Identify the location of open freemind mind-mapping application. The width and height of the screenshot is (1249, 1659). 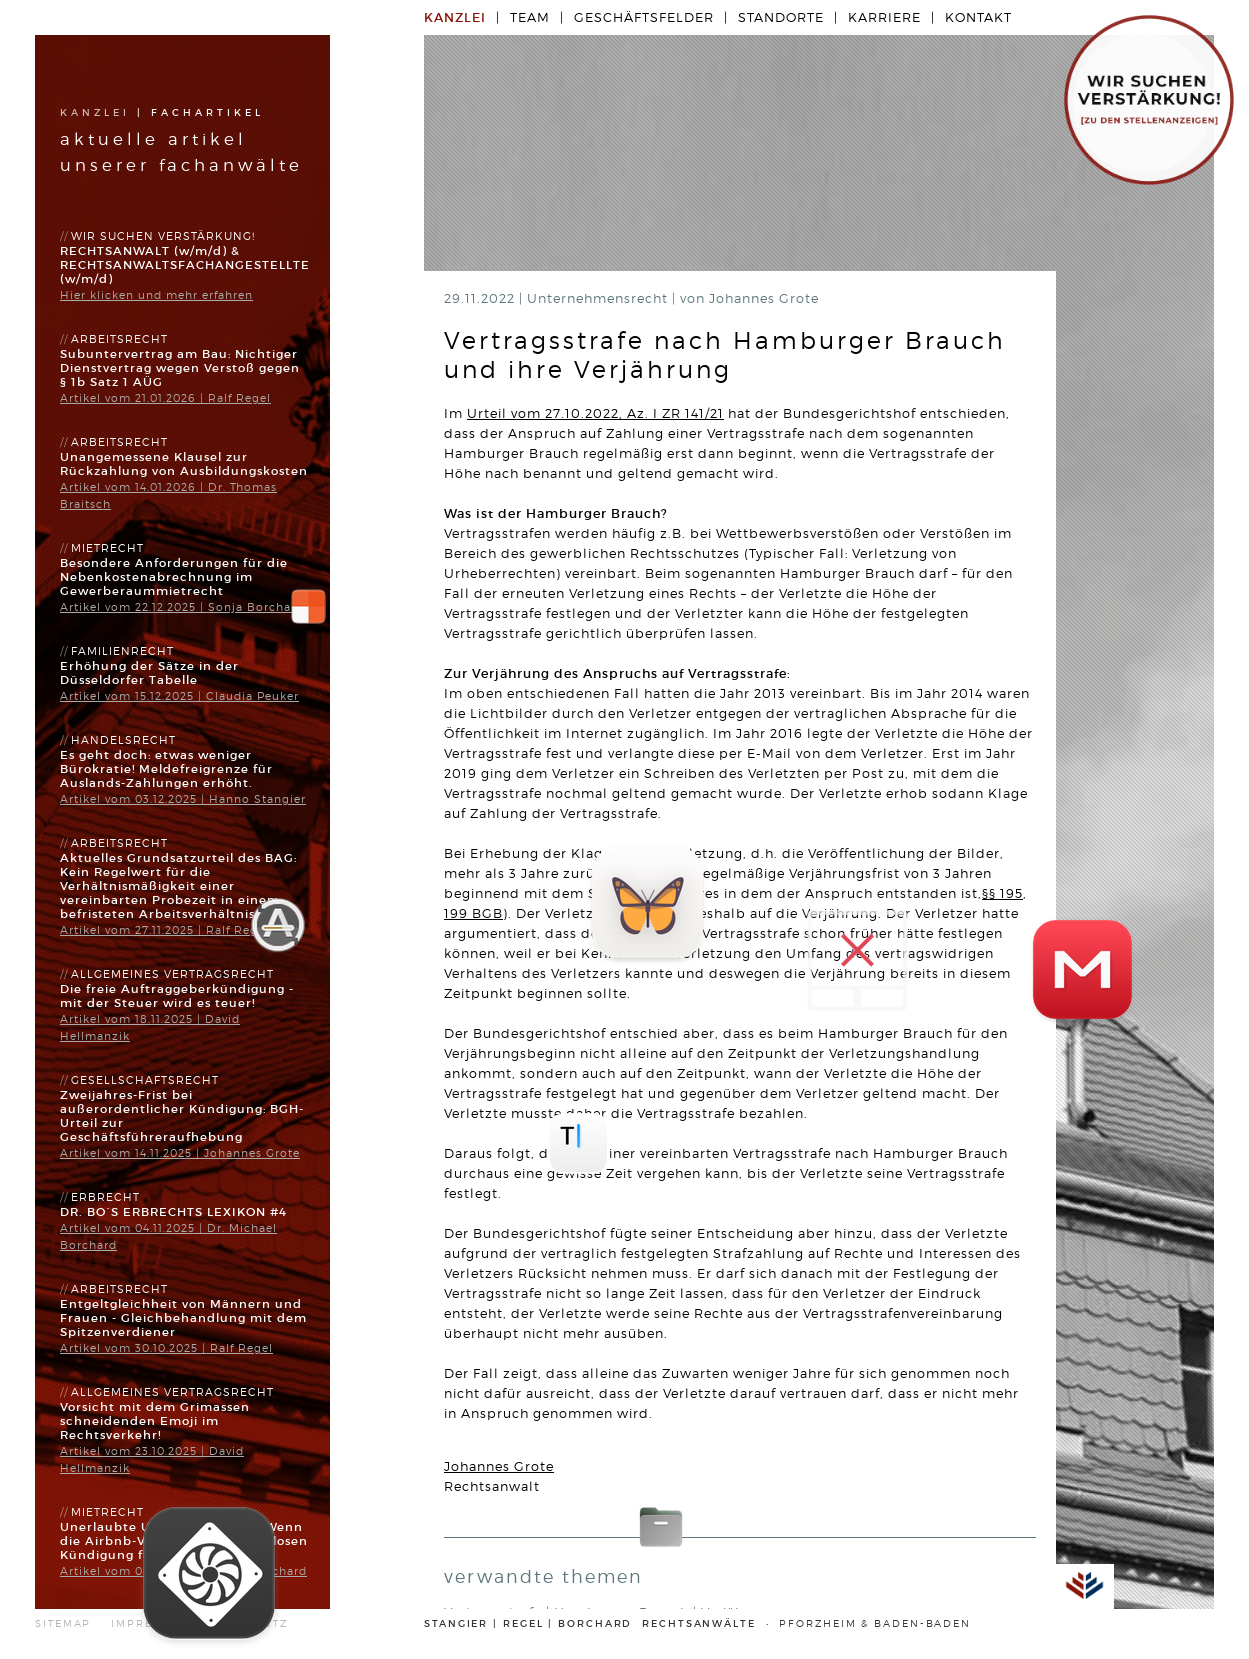
(647, 902).